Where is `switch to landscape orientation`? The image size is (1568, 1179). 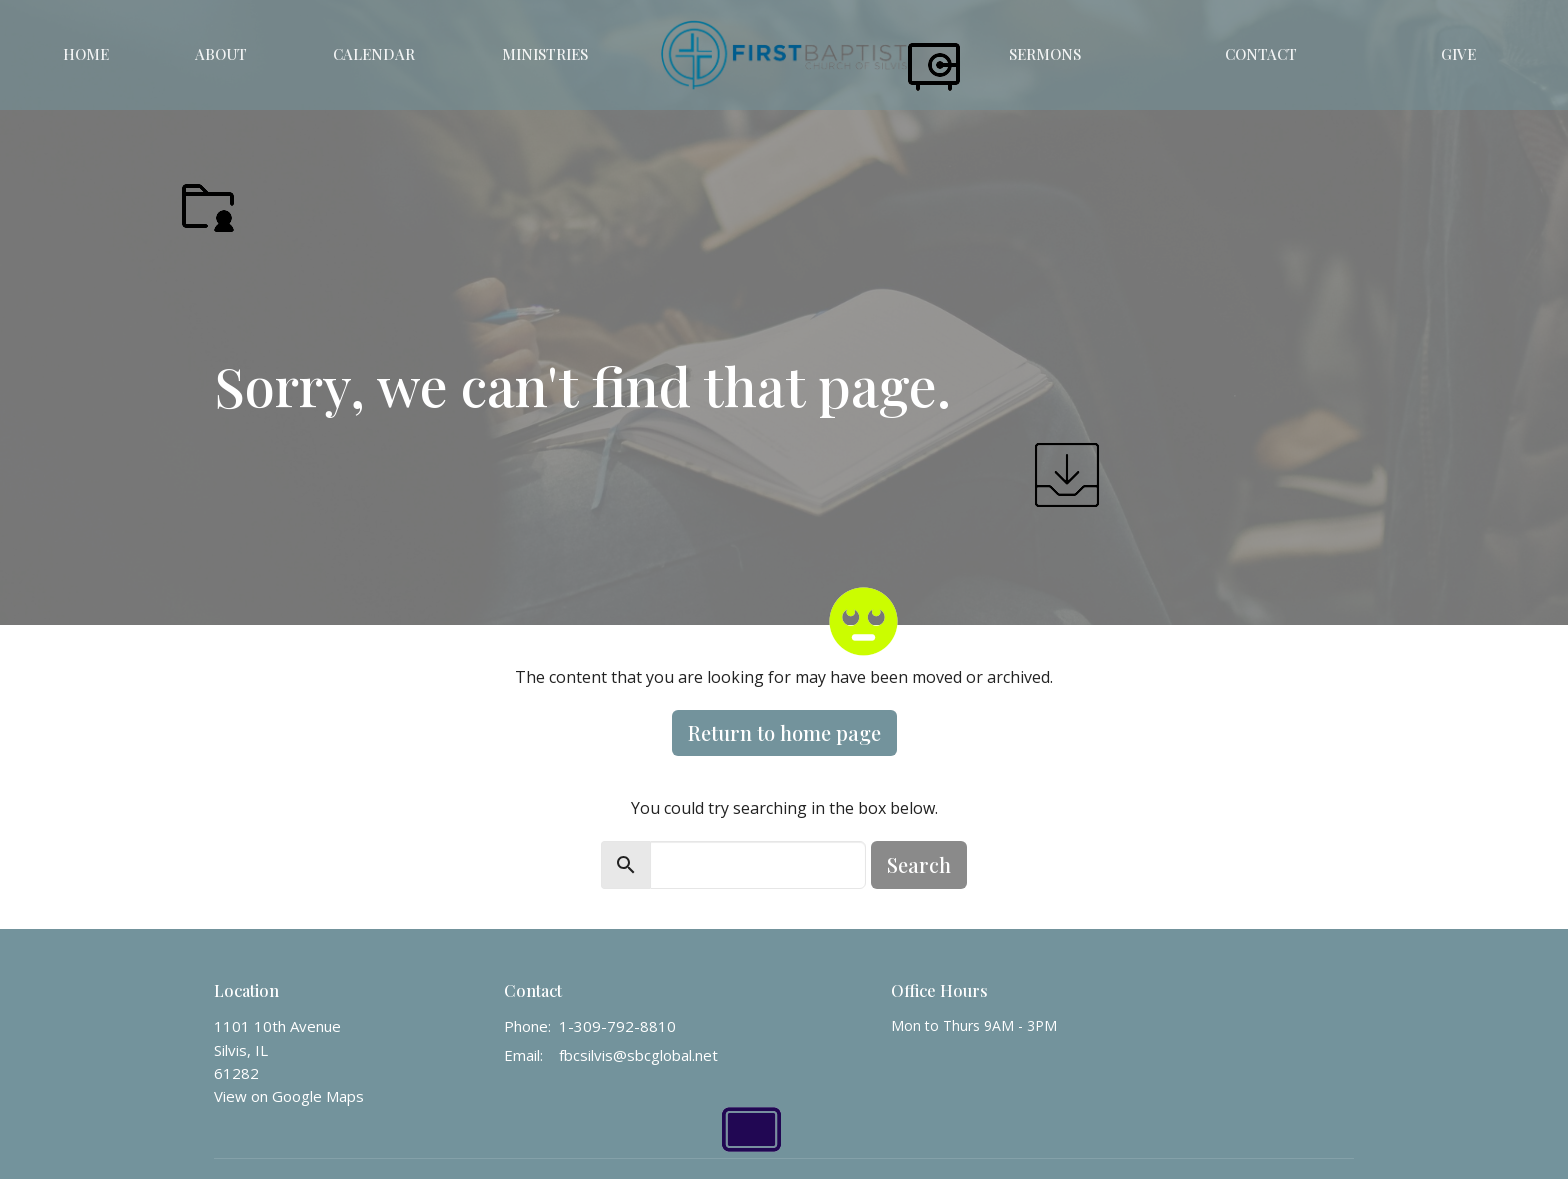 switch to landscape orientation is located at coordinates (751, 1129).